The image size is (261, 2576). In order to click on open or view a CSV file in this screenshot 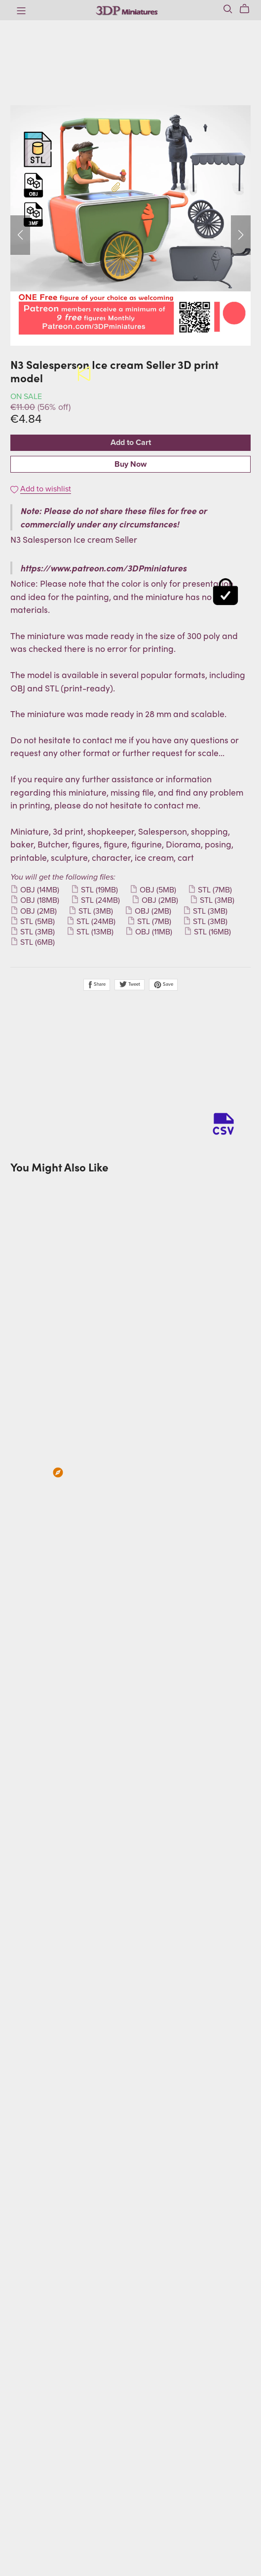, I will do `click(224, 1125)`.